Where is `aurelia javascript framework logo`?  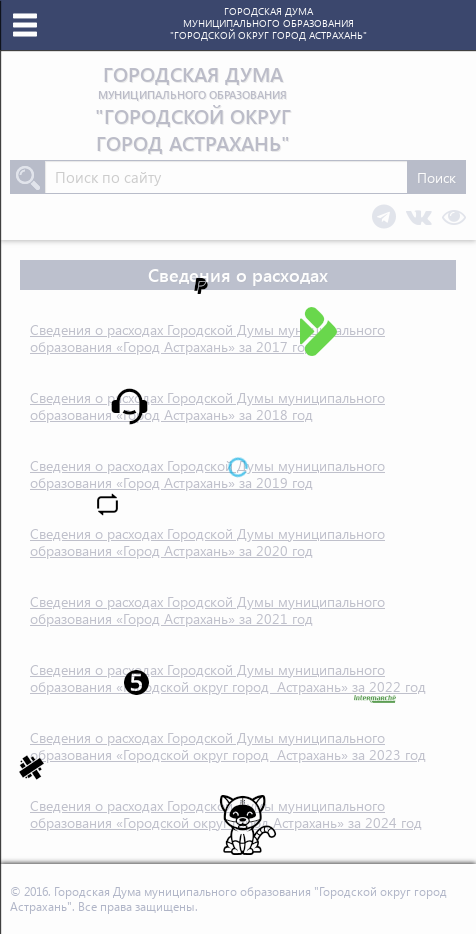 aurelia javascript framework logo is located at coordinates (31, 767).